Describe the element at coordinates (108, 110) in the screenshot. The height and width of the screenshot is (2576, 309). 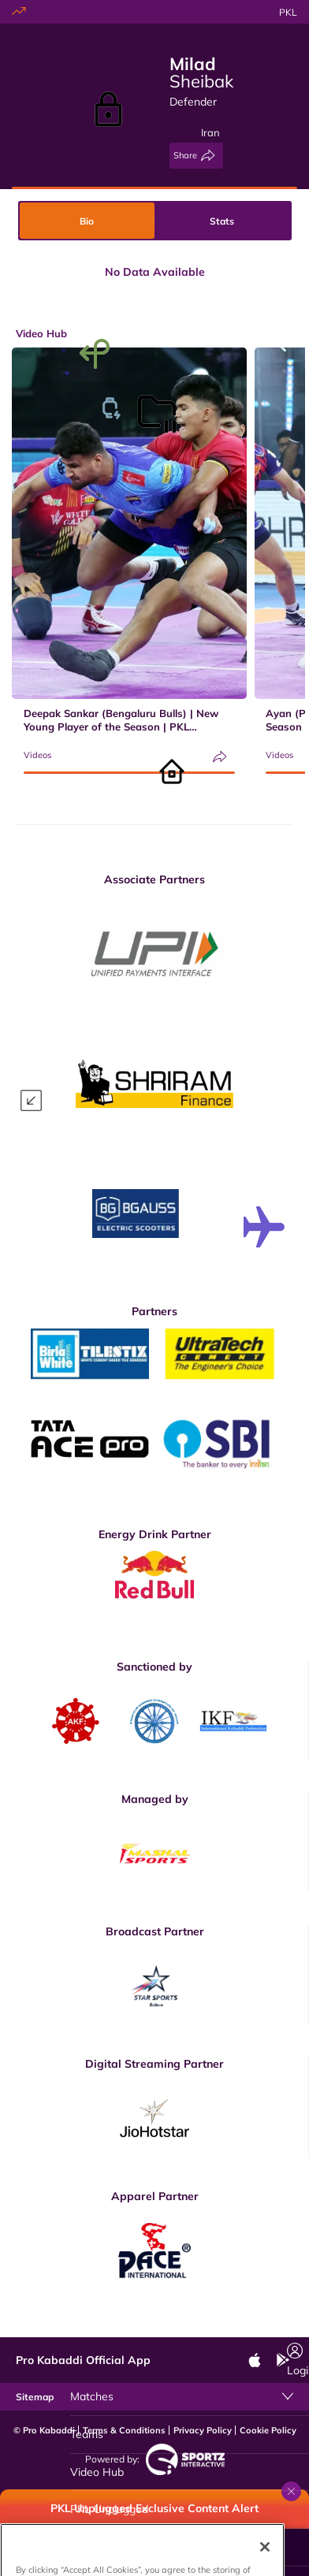
I see `lock or secure this item` at that location.